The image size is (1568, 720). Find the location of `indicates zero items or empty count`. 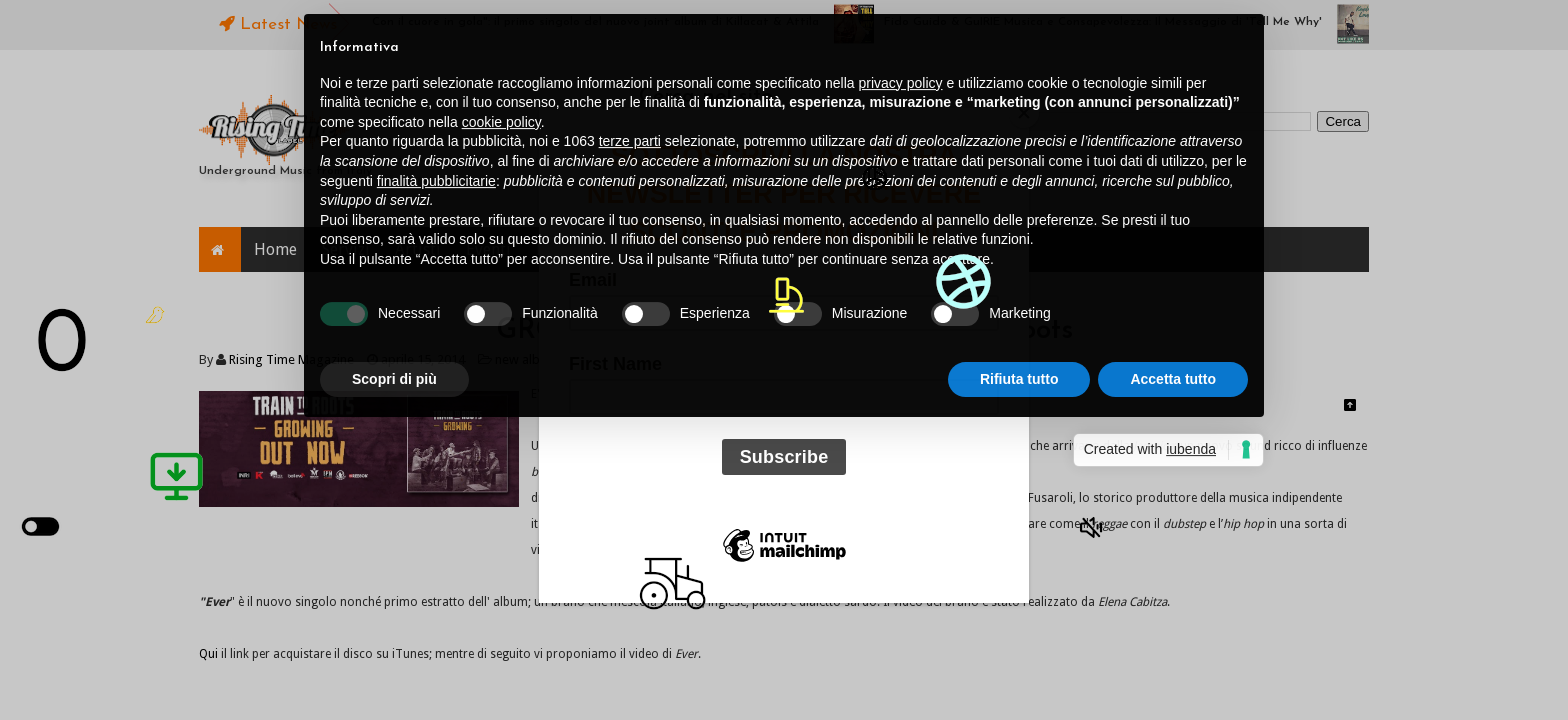

indicates zero items or empty count is located at coordinates (62, 340).